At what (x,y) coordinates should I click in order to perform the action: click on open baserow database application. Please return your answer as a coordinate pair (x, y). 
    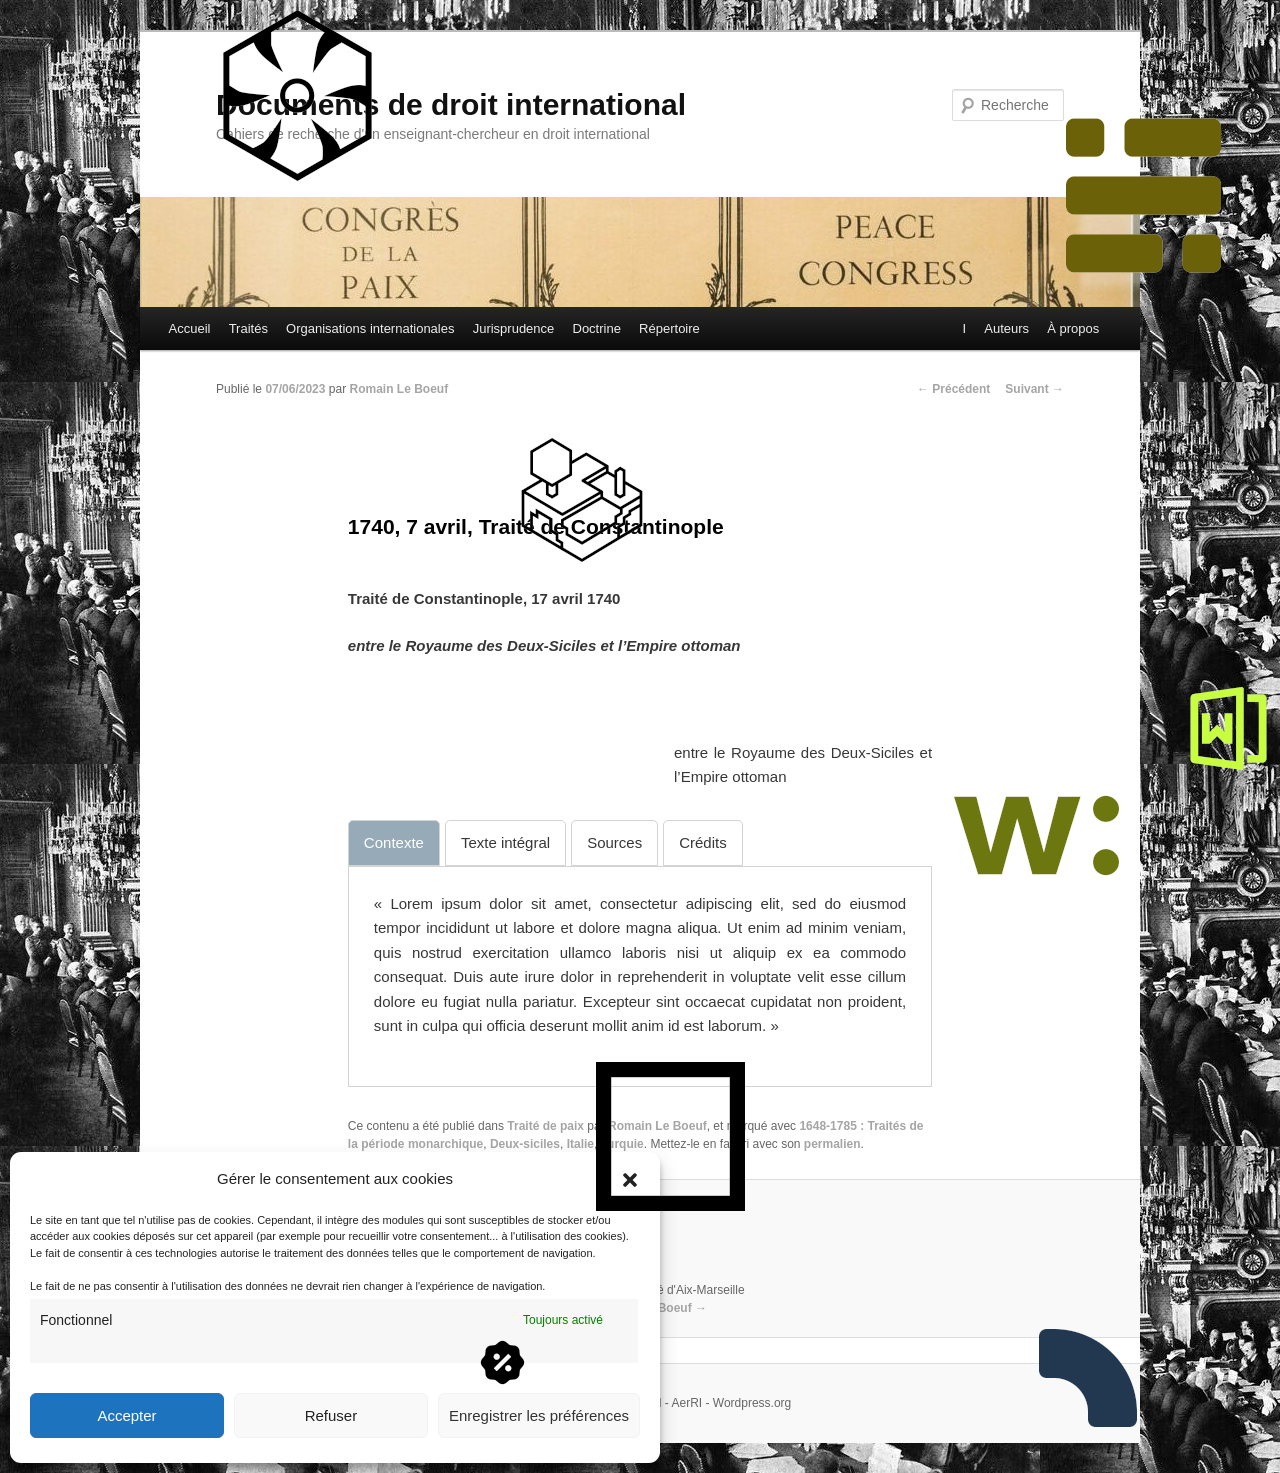
    Looking at the image, I should click on (1143, 195).